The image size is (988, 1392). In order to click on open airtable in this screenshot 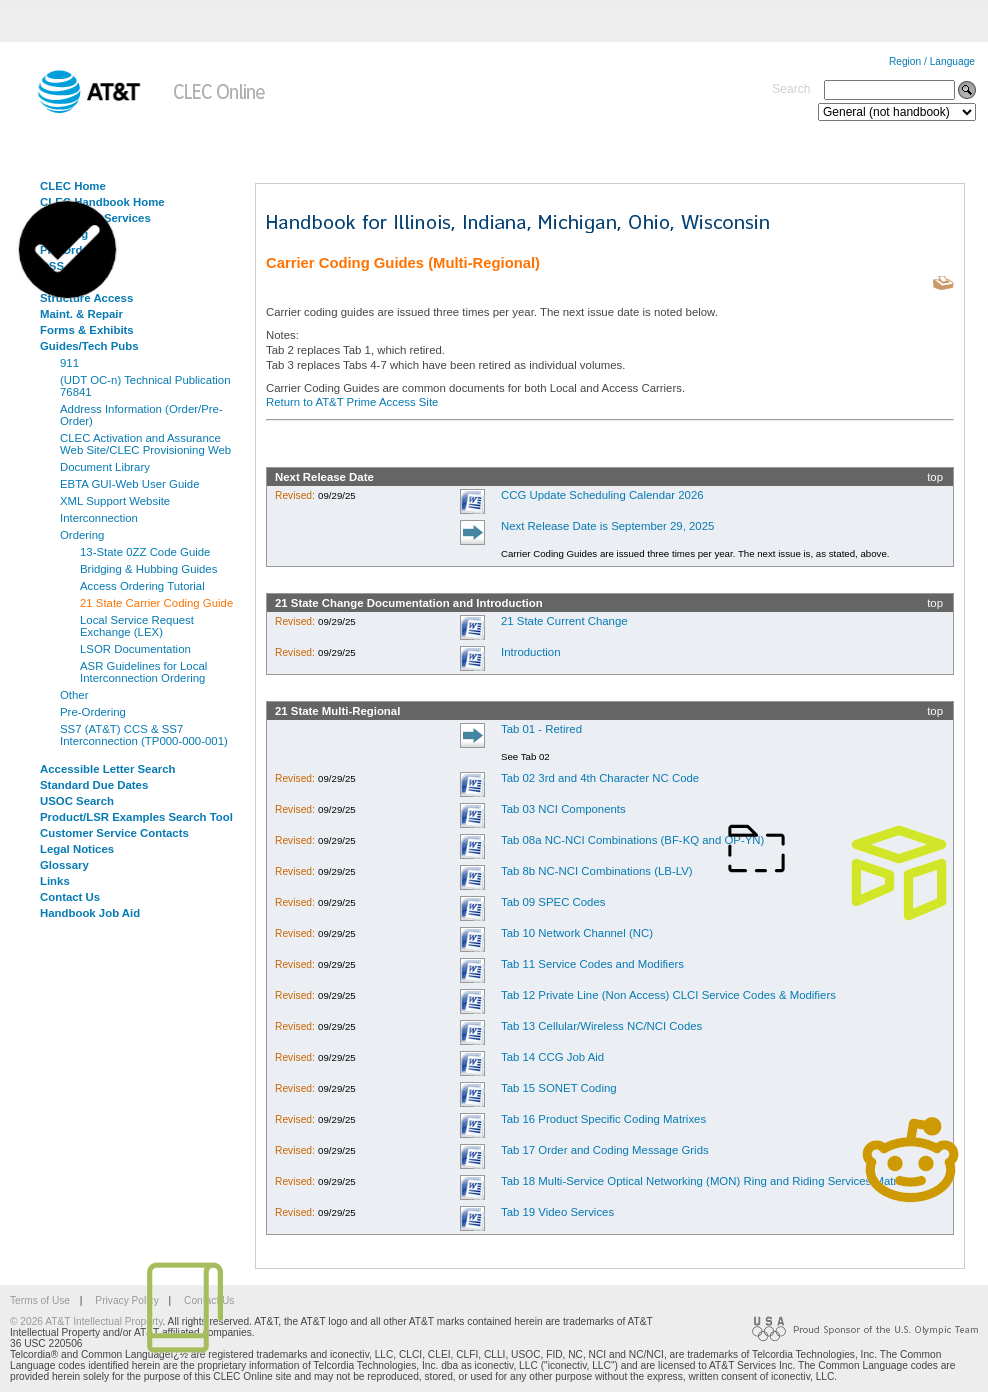, I will do `click(899, 873)`.